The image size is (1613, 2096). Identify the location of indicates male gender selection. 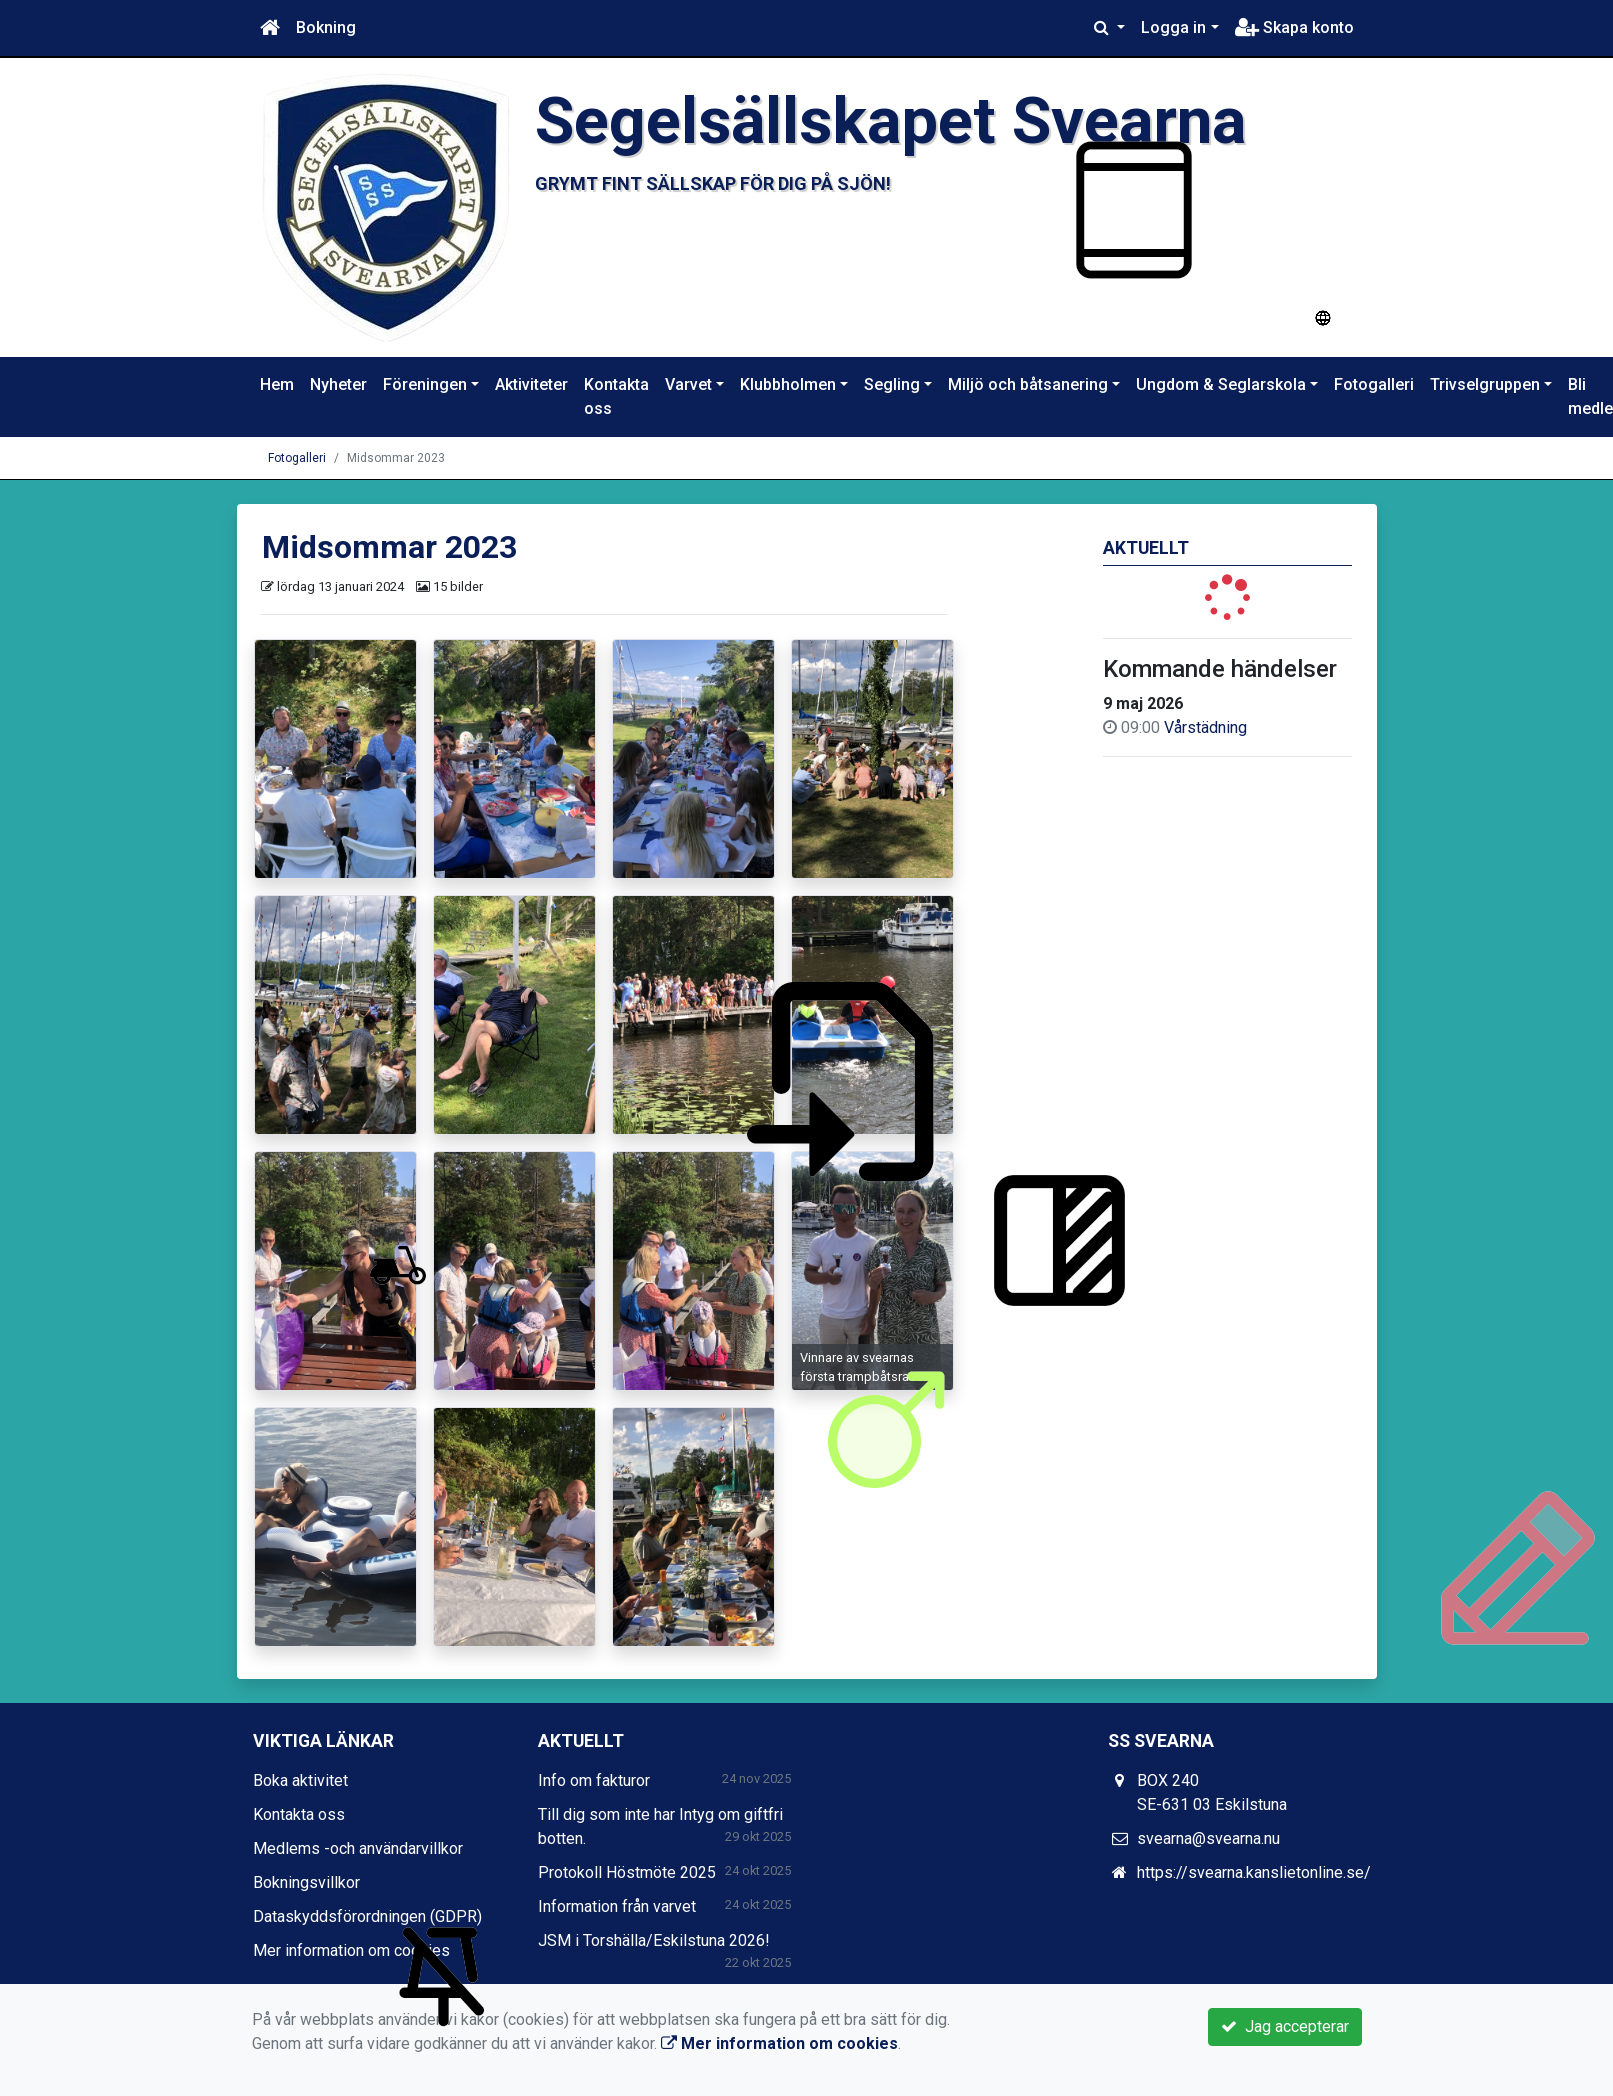
(888, 1427).